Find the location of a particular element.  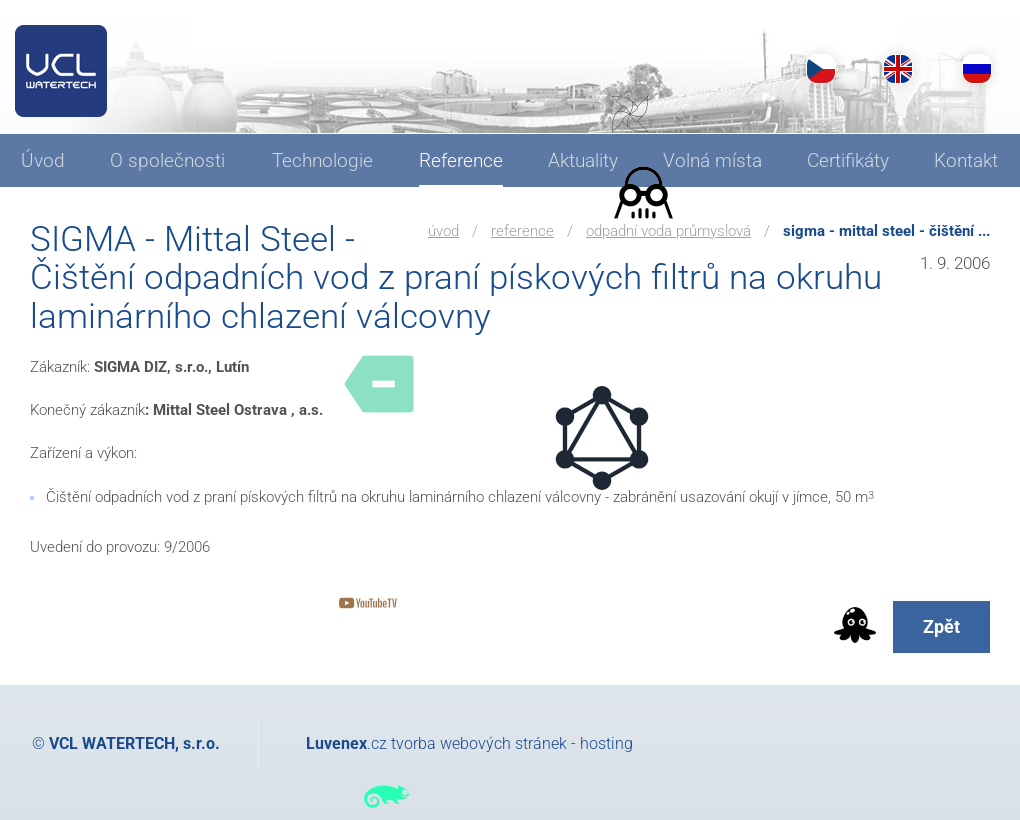

delete the last character entered is located at coordinates (382, 384).